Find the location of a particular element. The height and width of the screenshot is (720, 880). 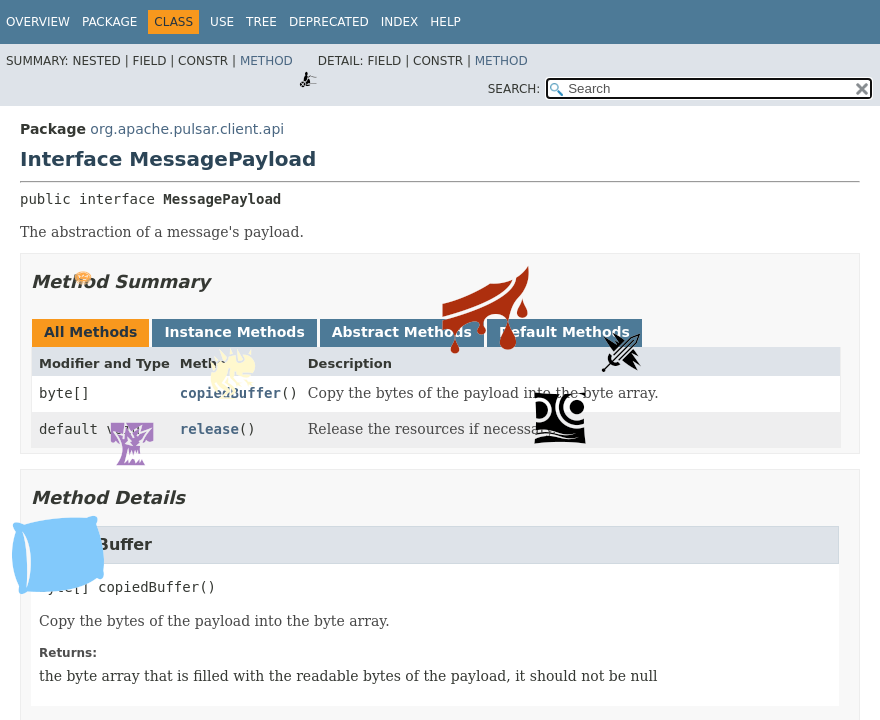

indicates sleep mode or rest state is located at coordinates (58, 555).